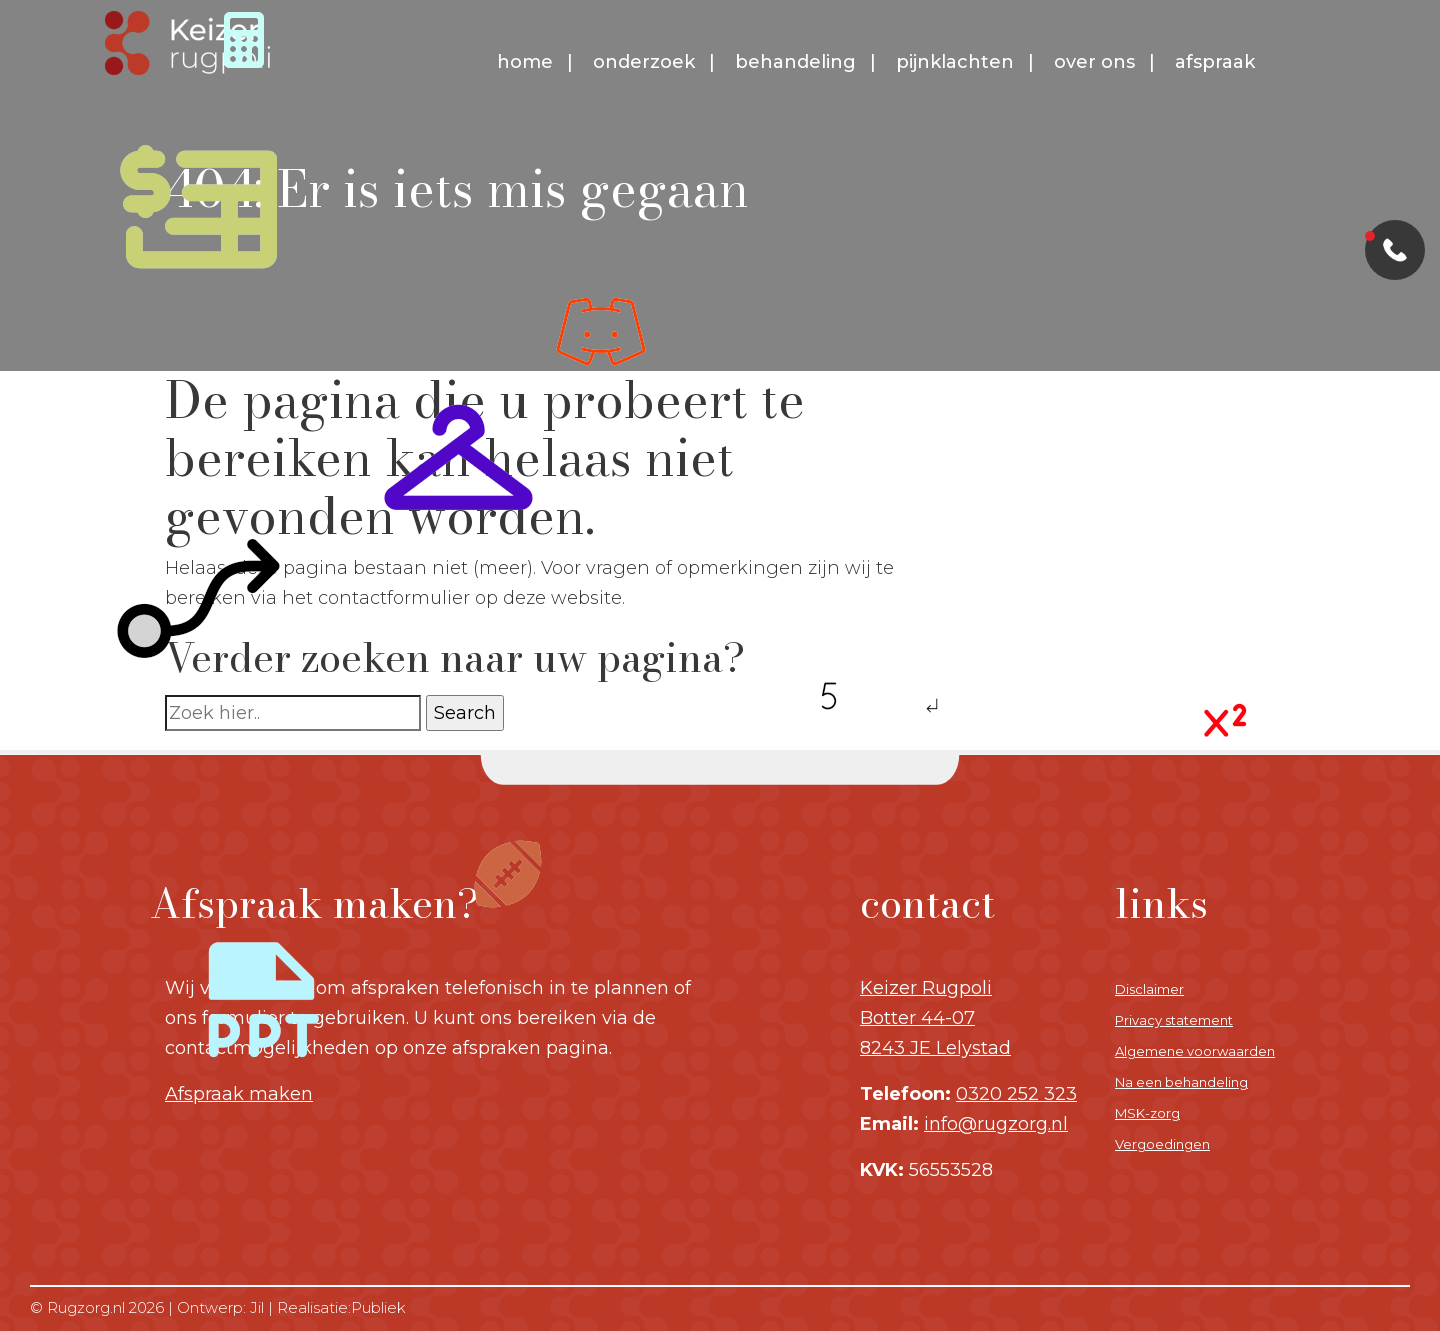  I want to click on view american football scores or content, so click(508, 874).